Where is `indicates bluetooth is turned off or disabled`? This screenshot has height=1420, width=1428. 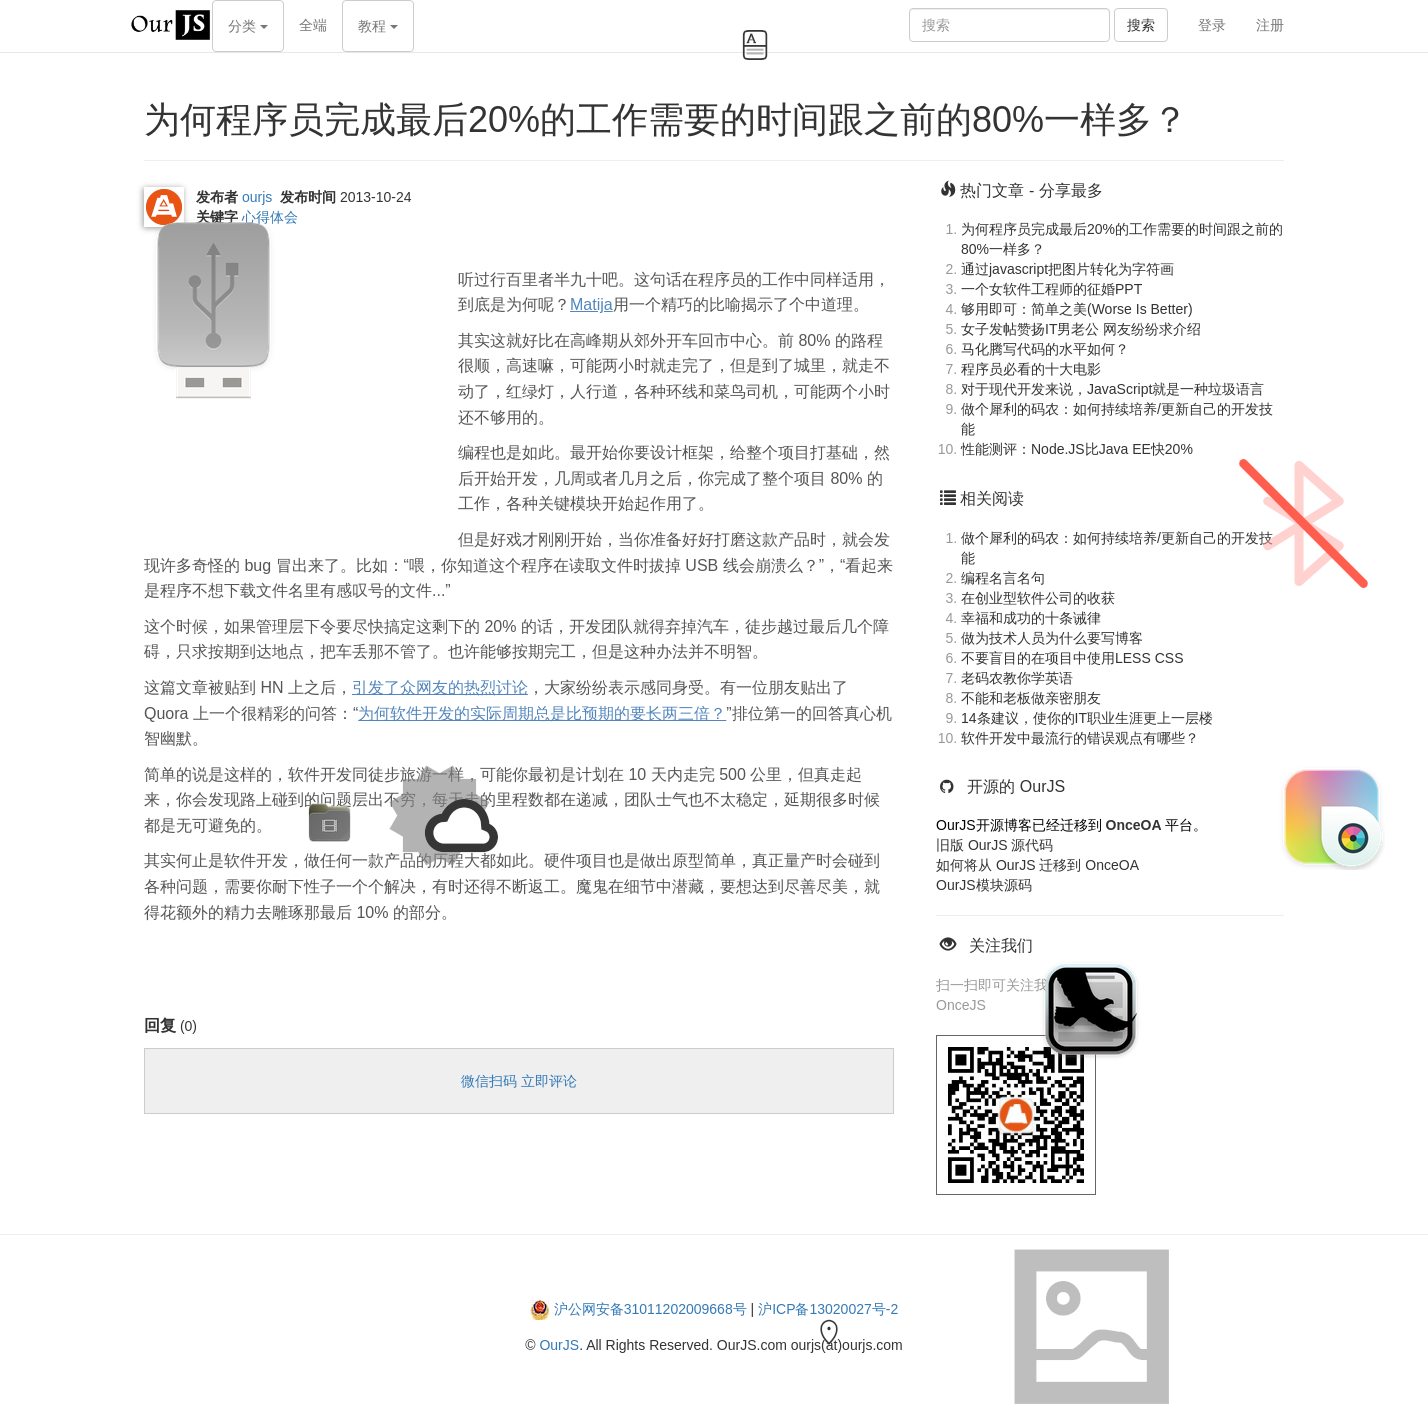
indicates bluetooth is turned off or disabled is located at coordinates (1303, 523).